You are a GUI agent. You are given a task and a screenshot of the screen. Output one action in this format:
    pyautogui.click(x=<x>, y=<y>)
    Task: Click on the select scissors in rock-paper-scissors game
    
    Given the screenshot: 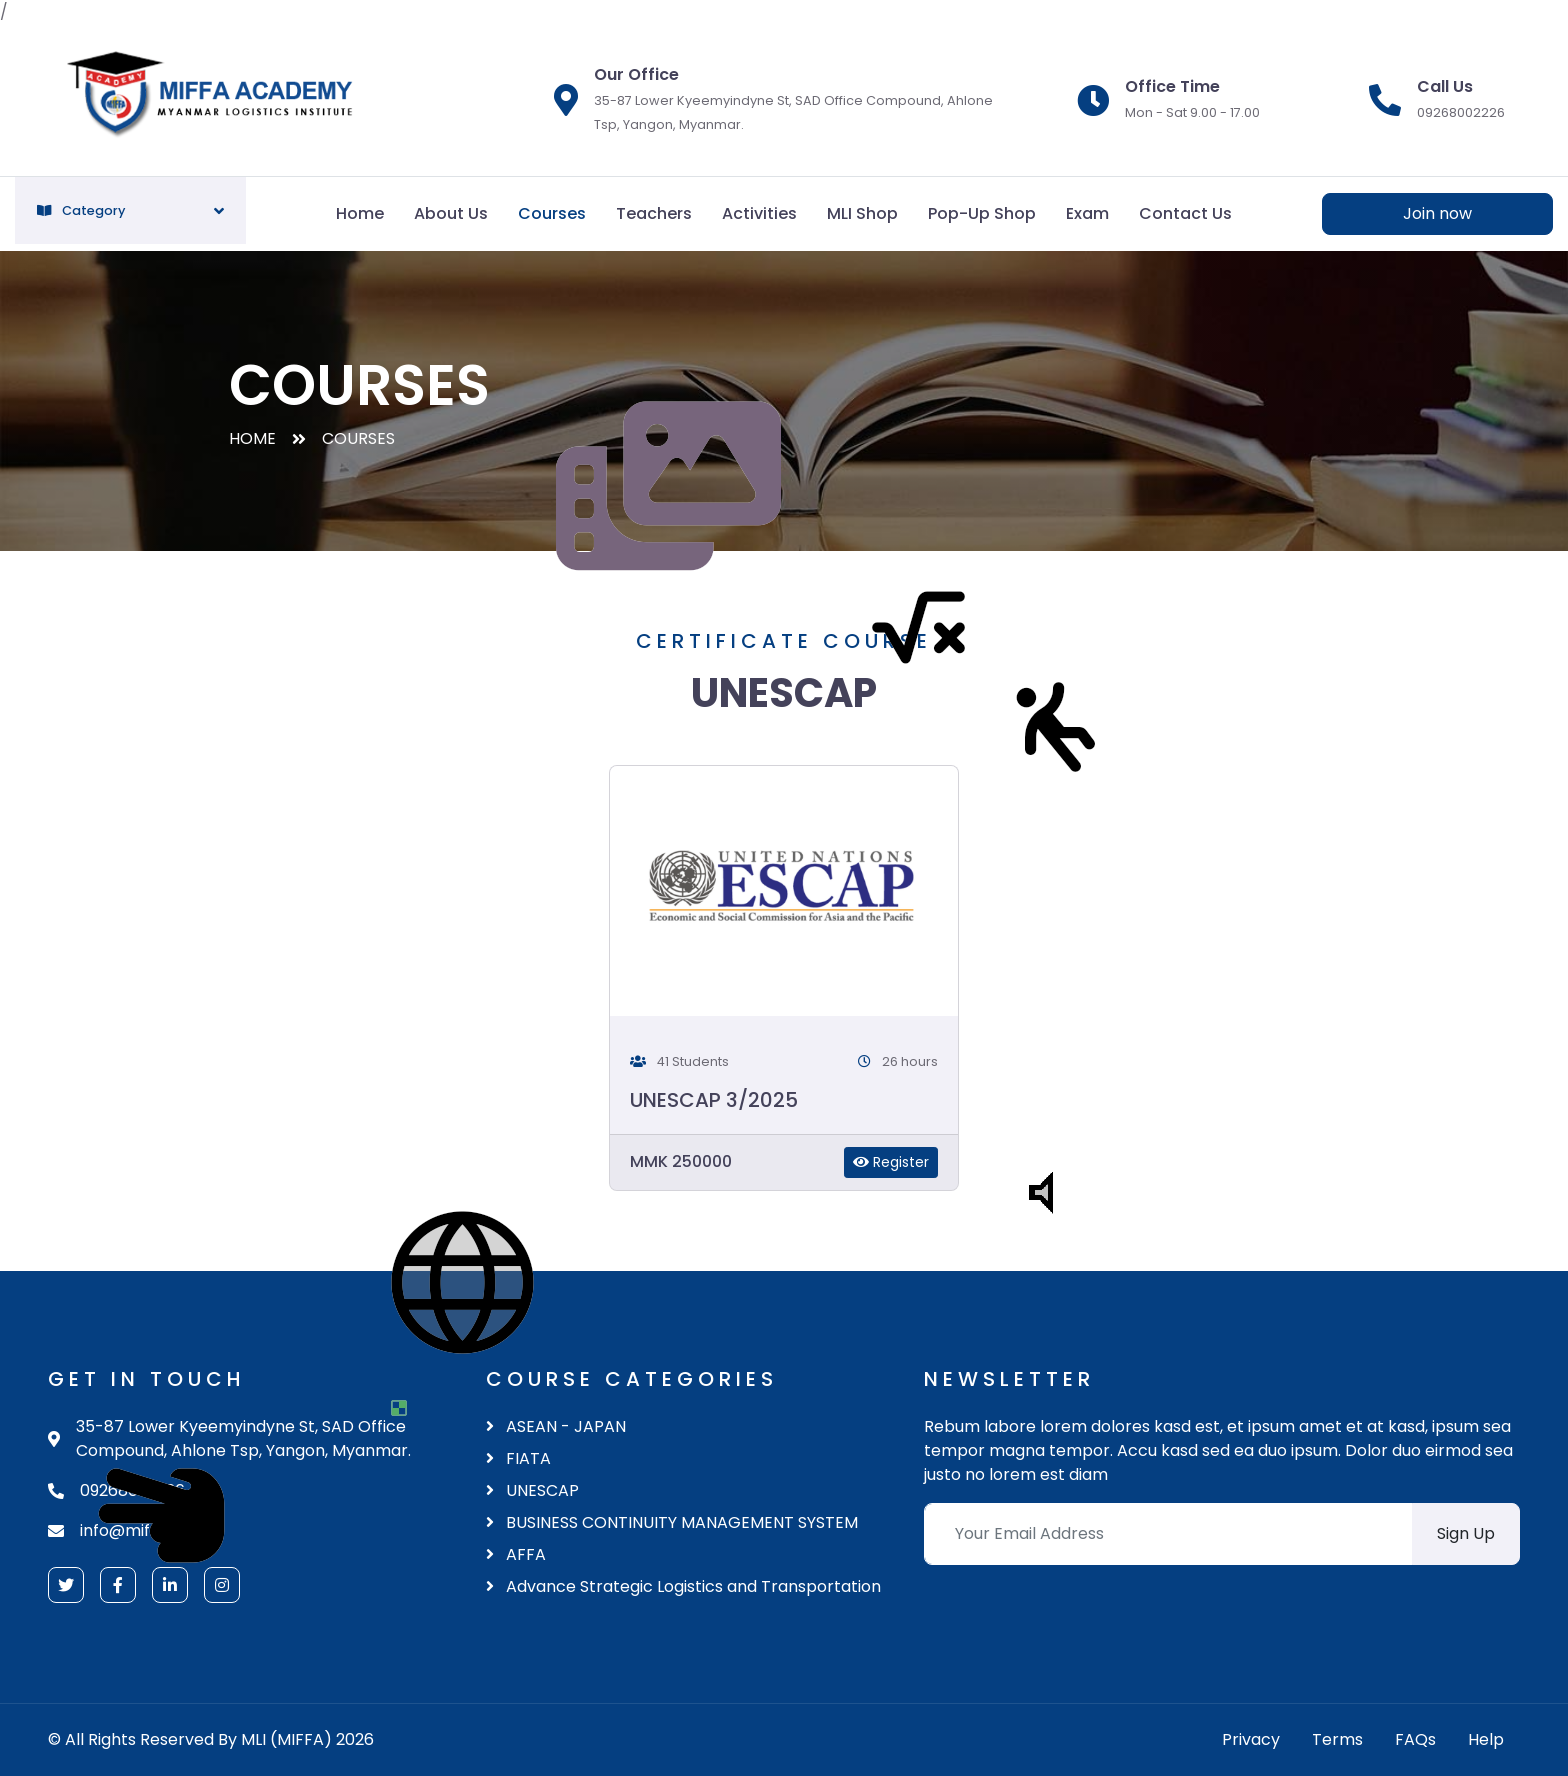 What is the action you would take?
    pyautogui.click(x=161, y=1515)
    